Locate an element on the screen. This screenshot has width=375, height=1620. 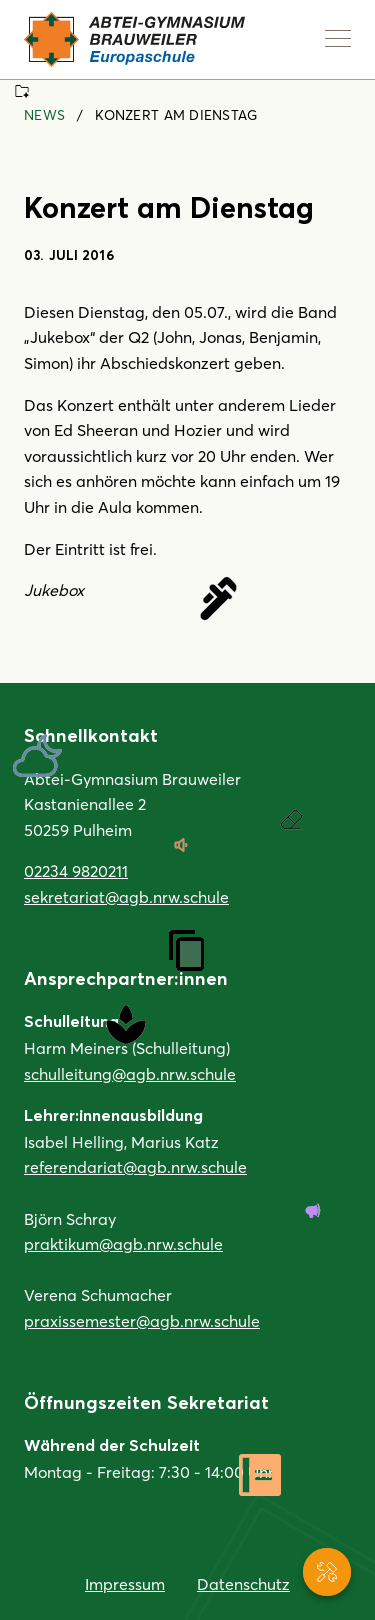
open your notebook or notes is located at coordinates (260, 1475).